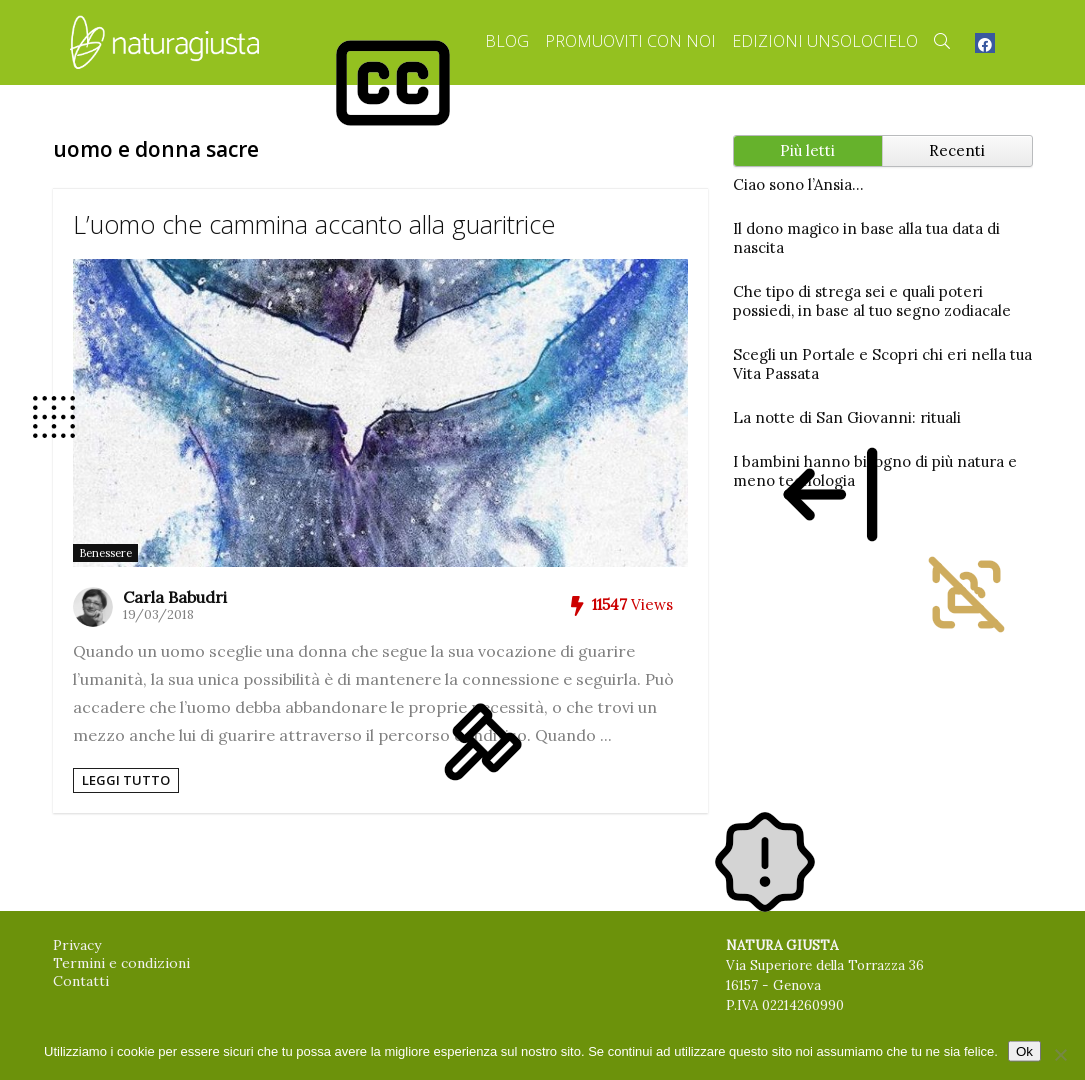  I want to click on indicates a warning or important notice, so click(765, 862).